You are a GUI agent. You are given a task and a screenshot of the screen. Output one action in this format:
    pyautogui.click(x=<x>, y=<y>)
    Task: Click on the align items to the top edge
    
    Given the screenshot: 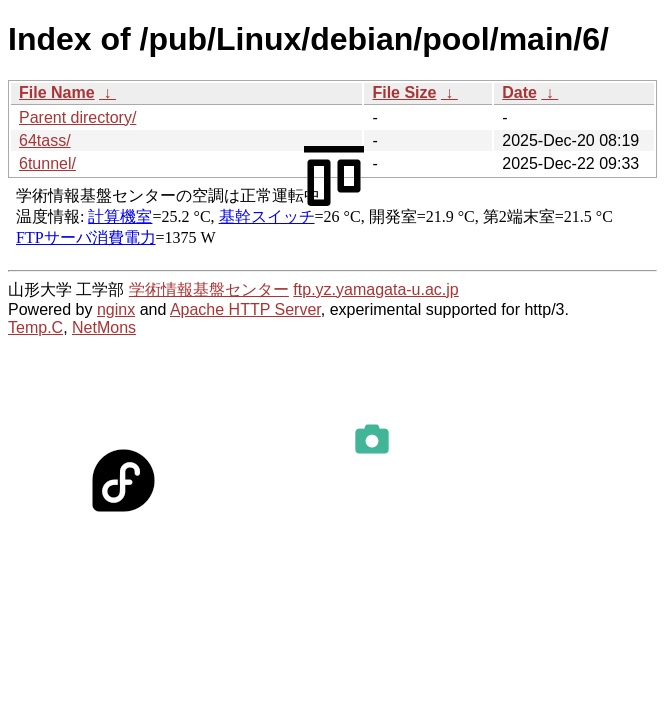 What is the action you would take?
    pyautogui.click(x=334, y=176)
    